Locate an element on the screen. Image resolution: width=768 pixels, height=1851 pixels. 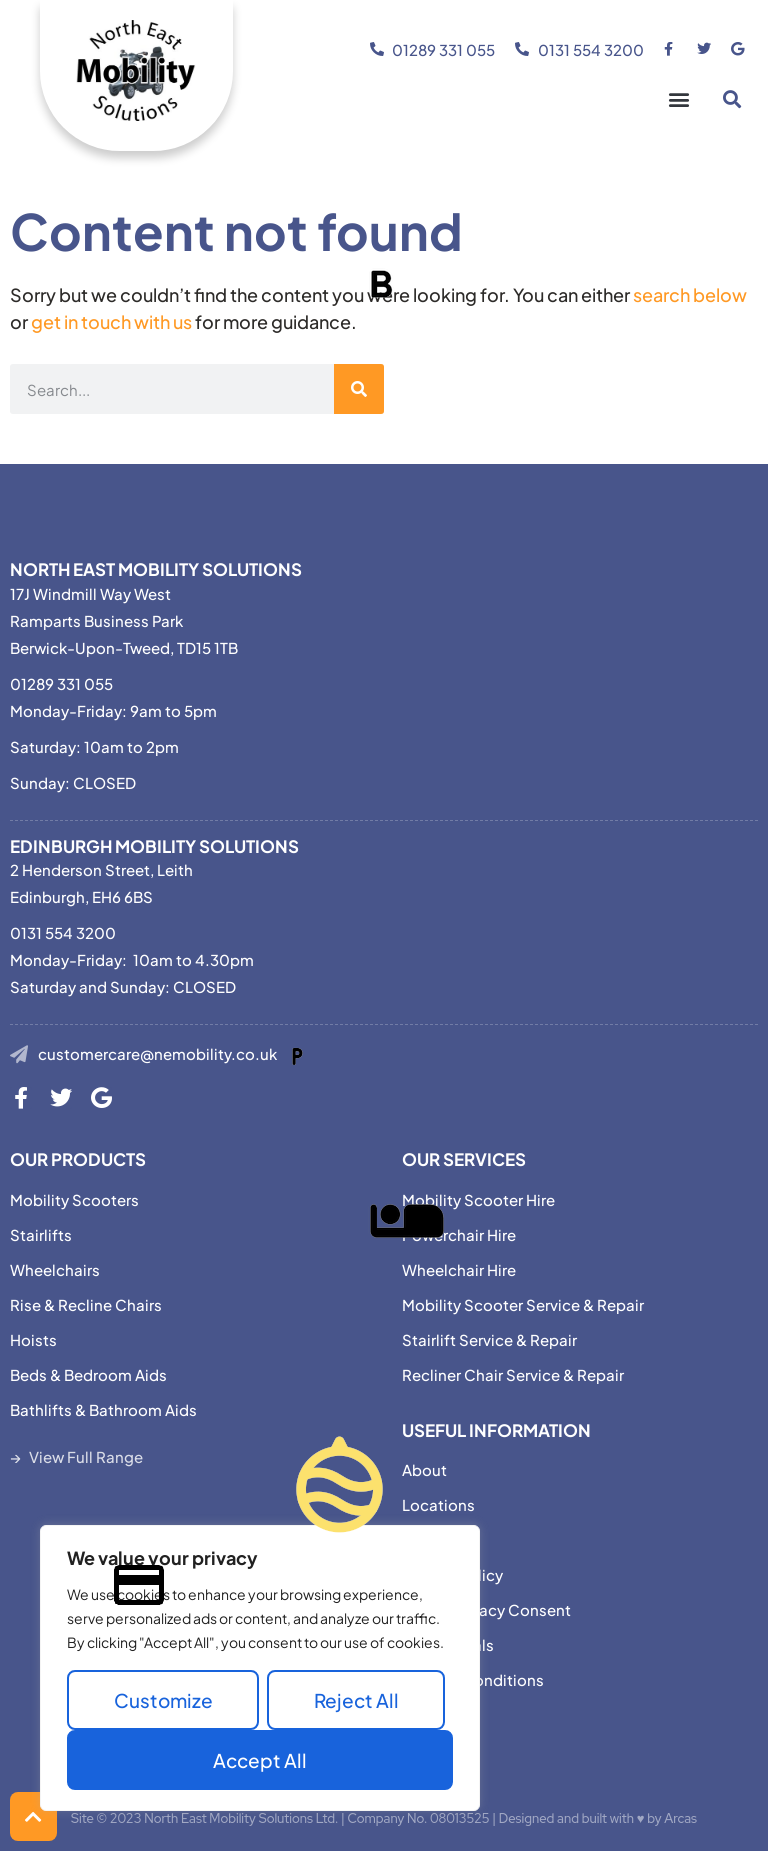
indicates parking availability or location is located at coordinates (297, 1056).